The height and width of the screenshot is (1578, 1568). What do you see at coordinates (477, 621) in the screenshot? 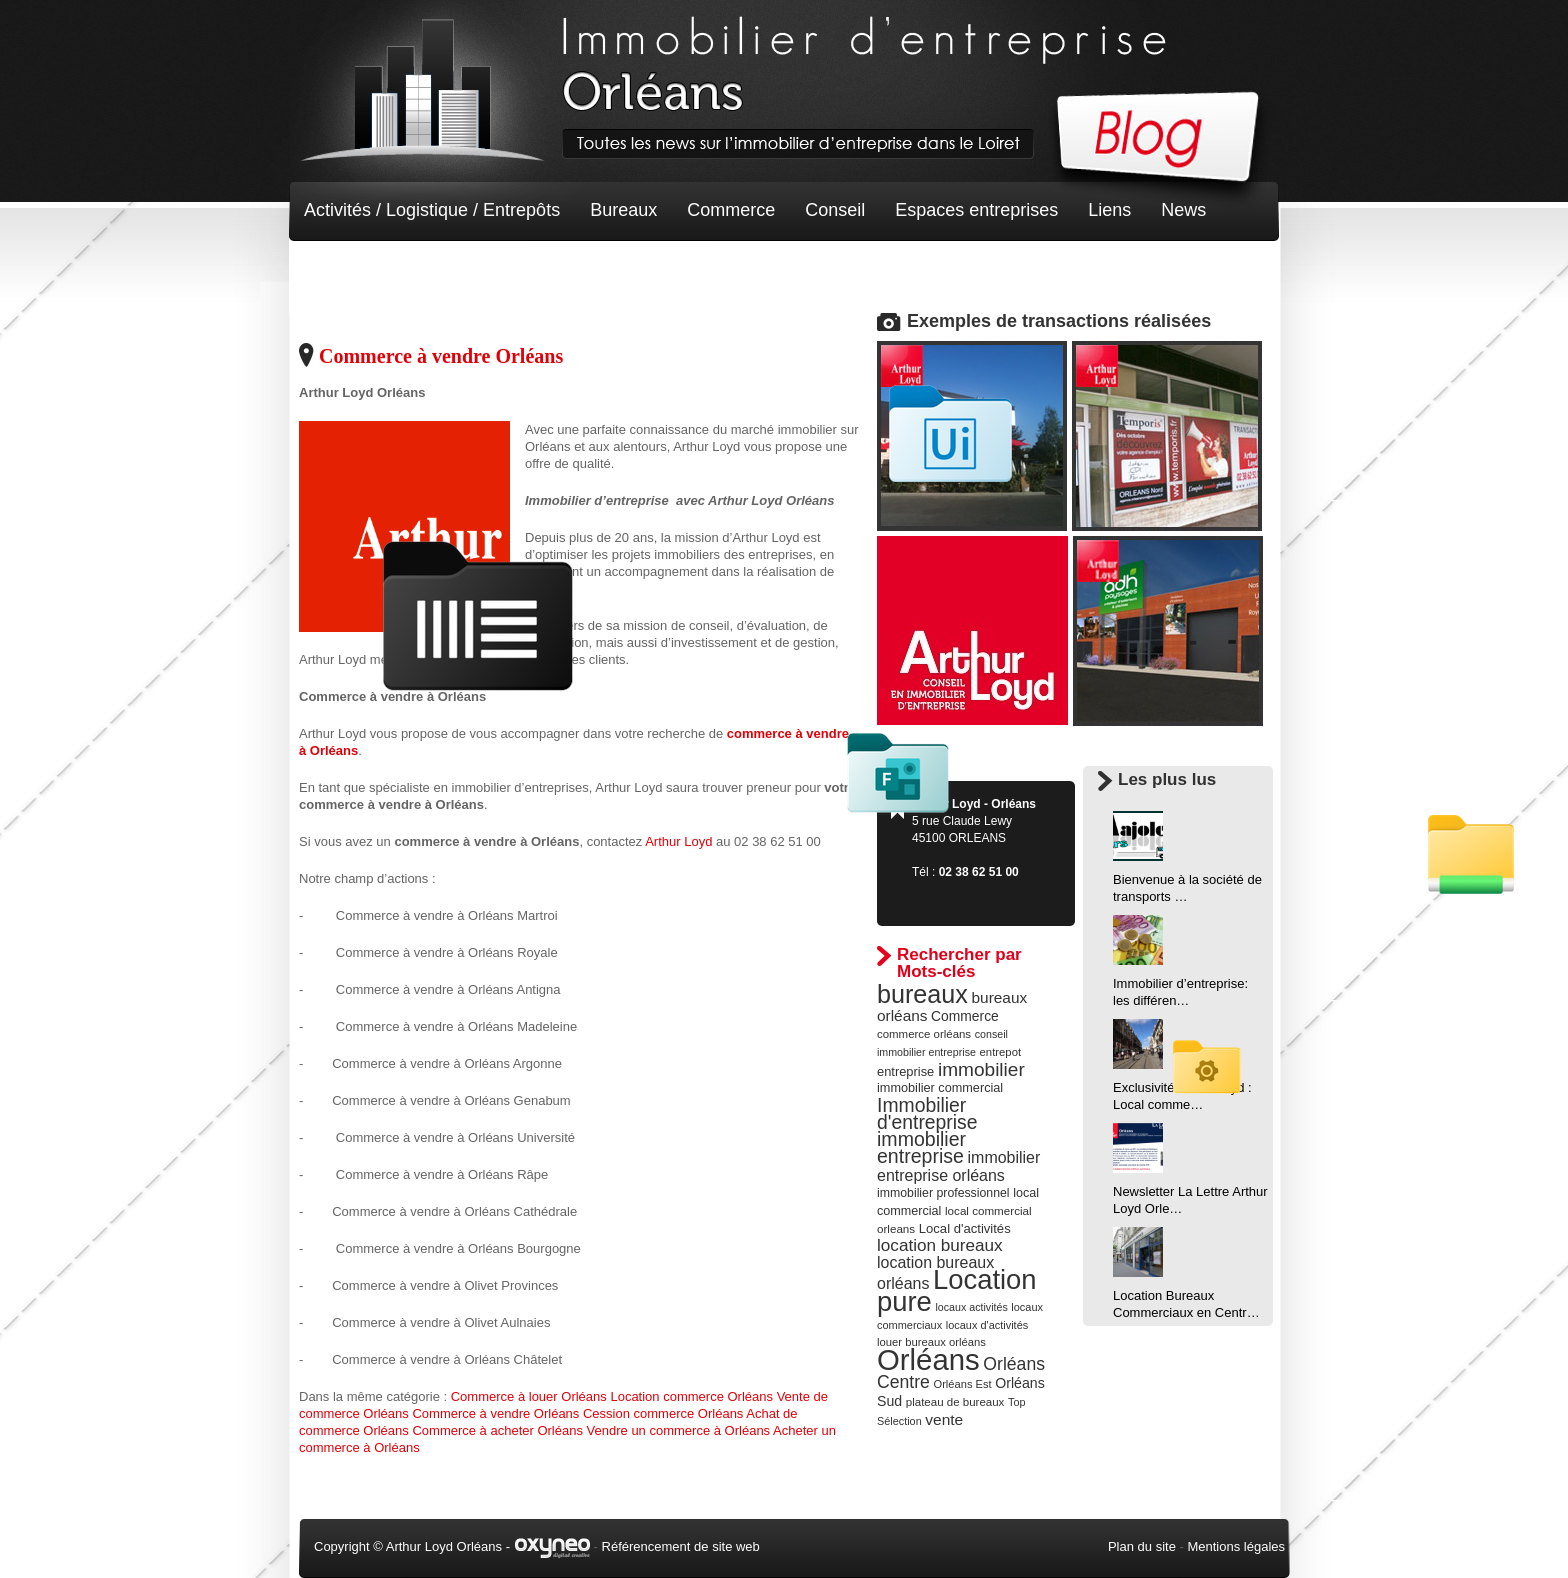
I see `open your Ableton Live projects folder` at bounding box center [477, 621].